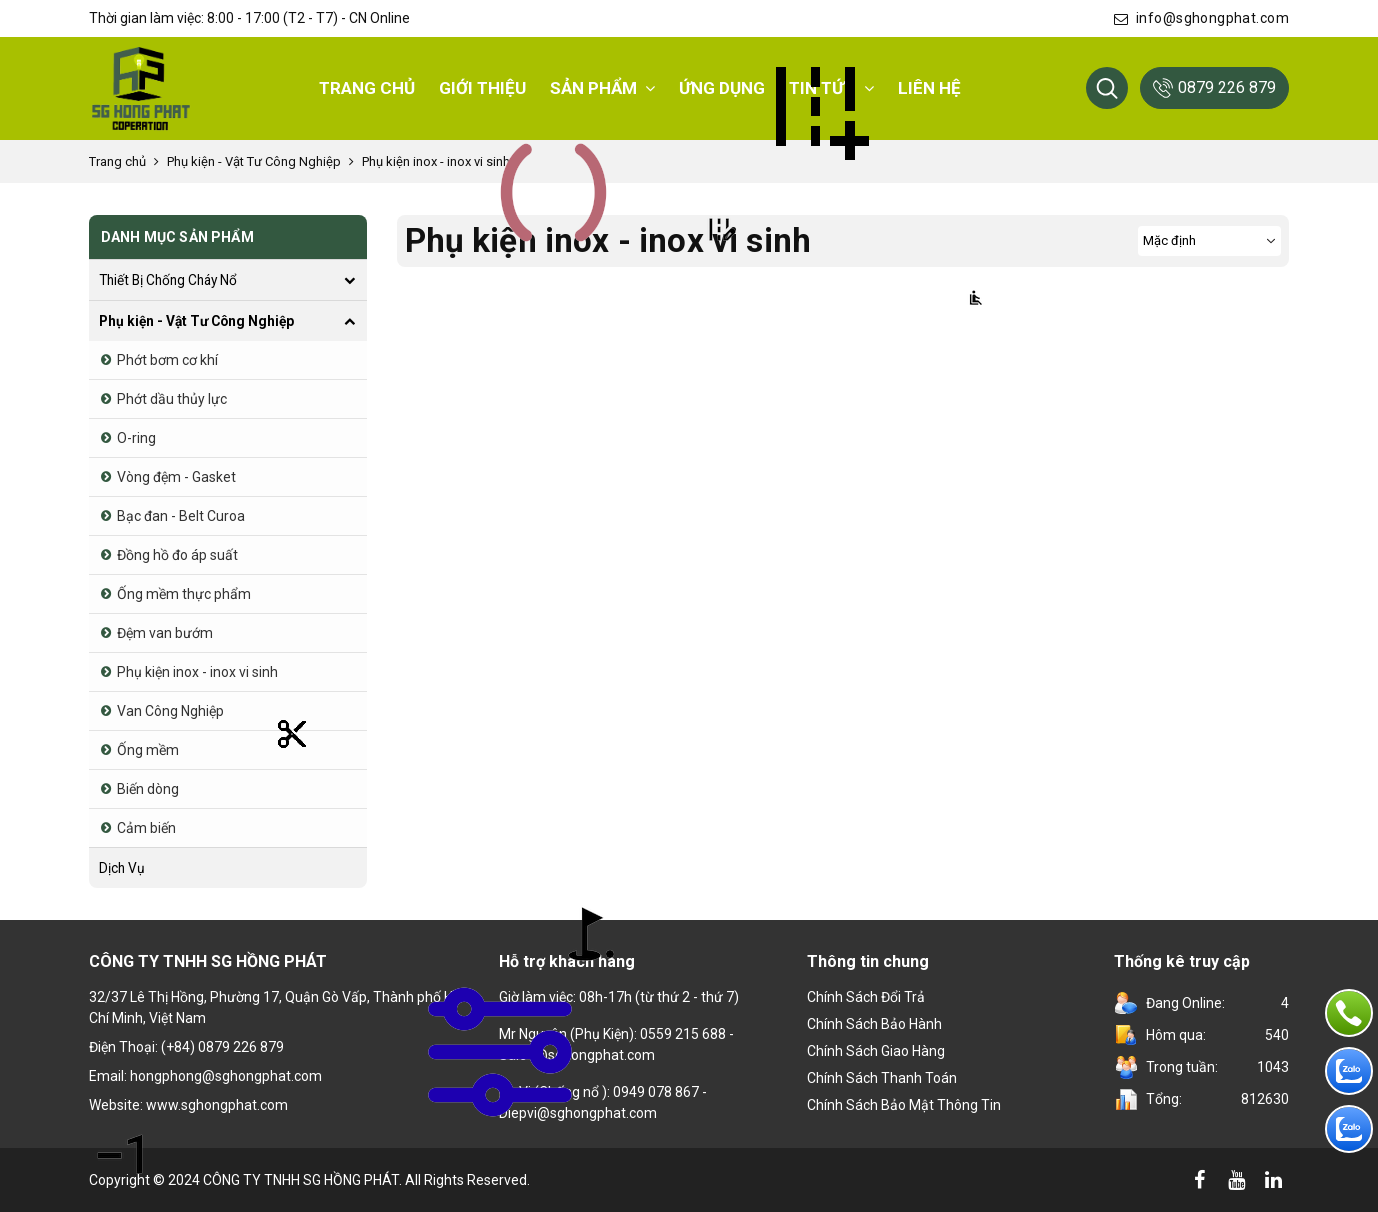  I want to click on add a new road to the map, so click(815, 106).